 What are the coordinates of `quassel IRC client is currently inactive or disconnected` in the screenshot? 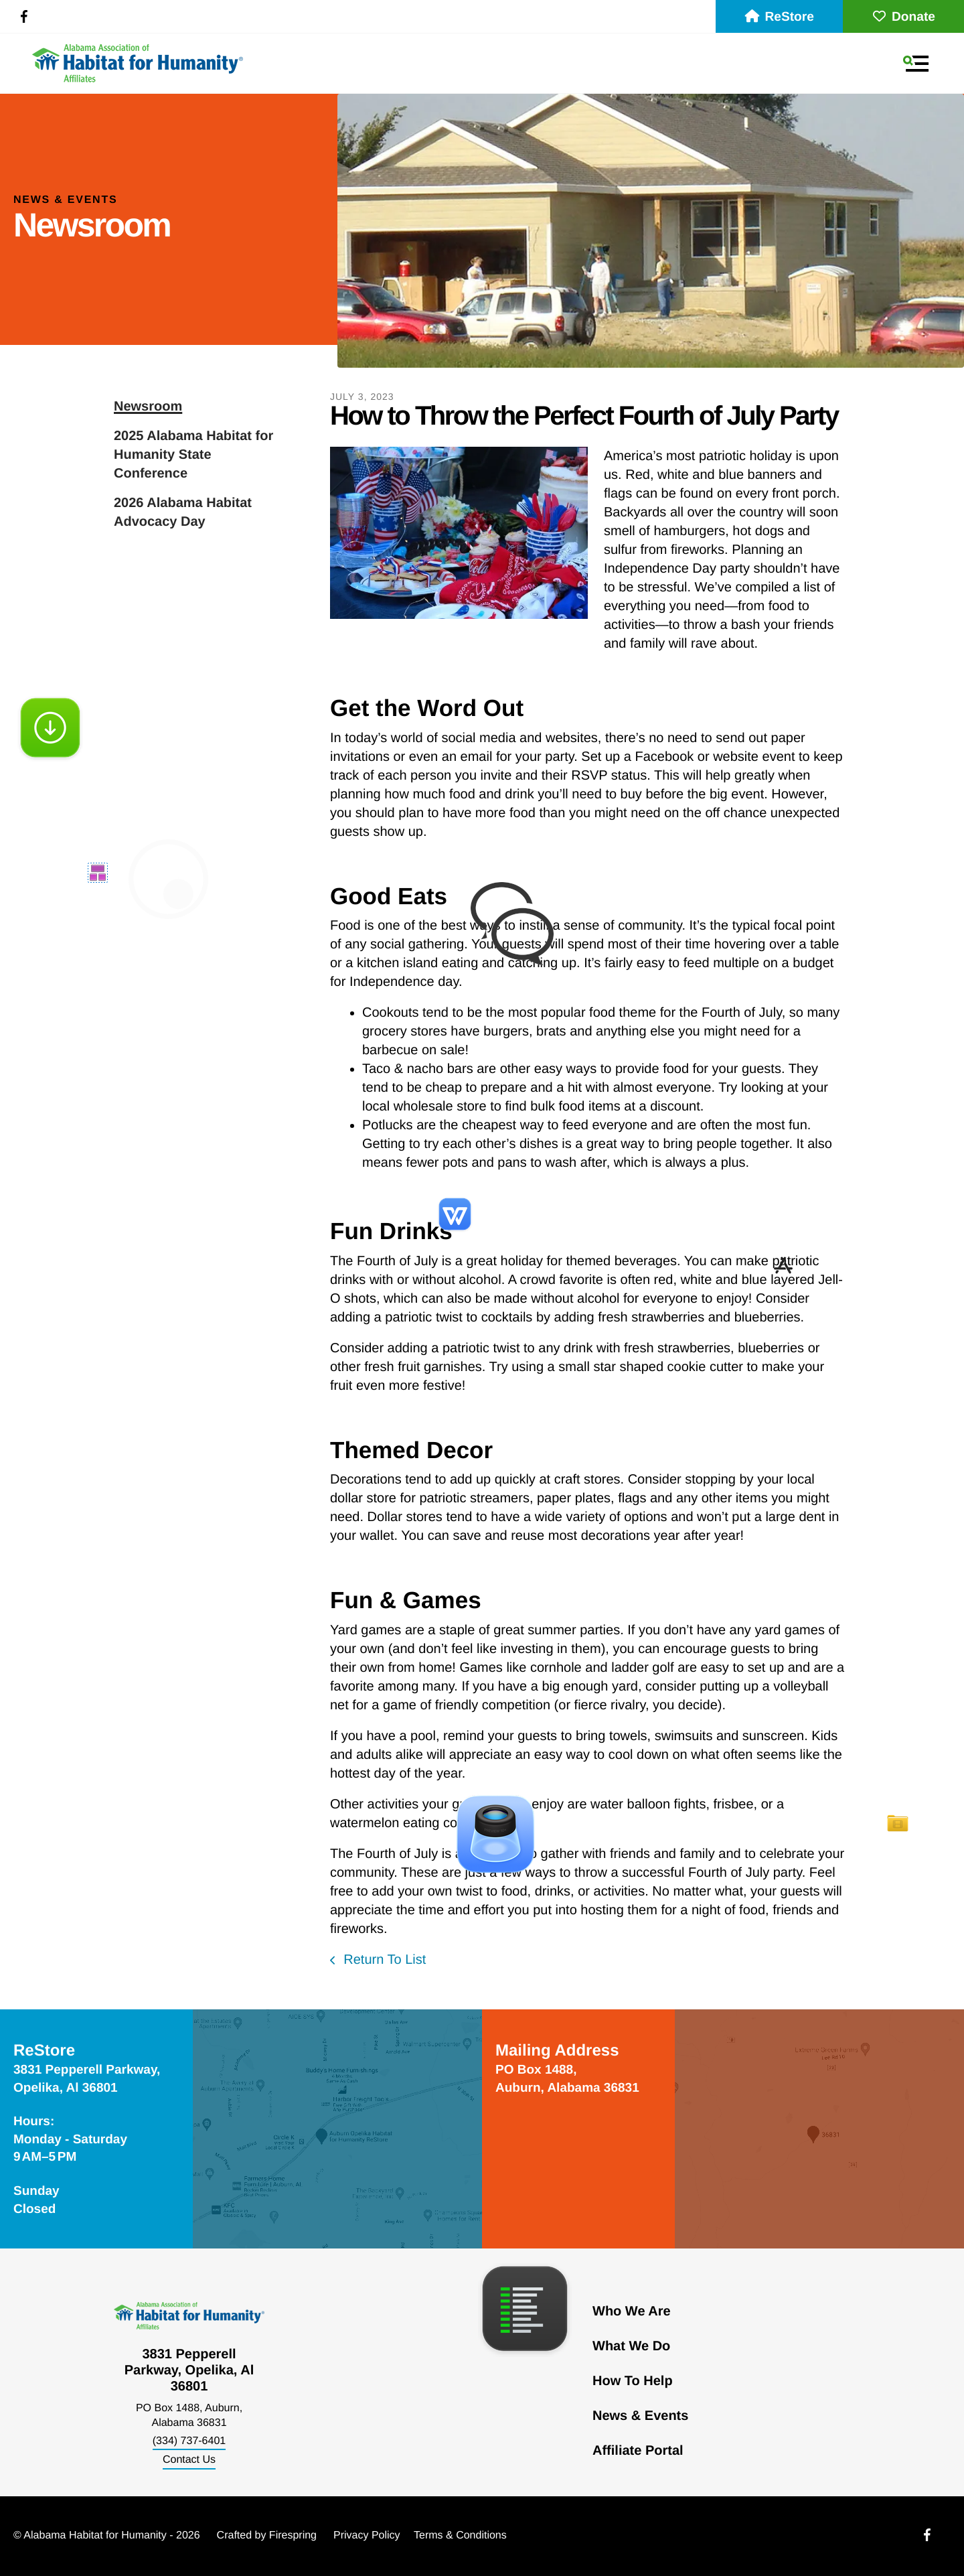 It's located at (168, 879).